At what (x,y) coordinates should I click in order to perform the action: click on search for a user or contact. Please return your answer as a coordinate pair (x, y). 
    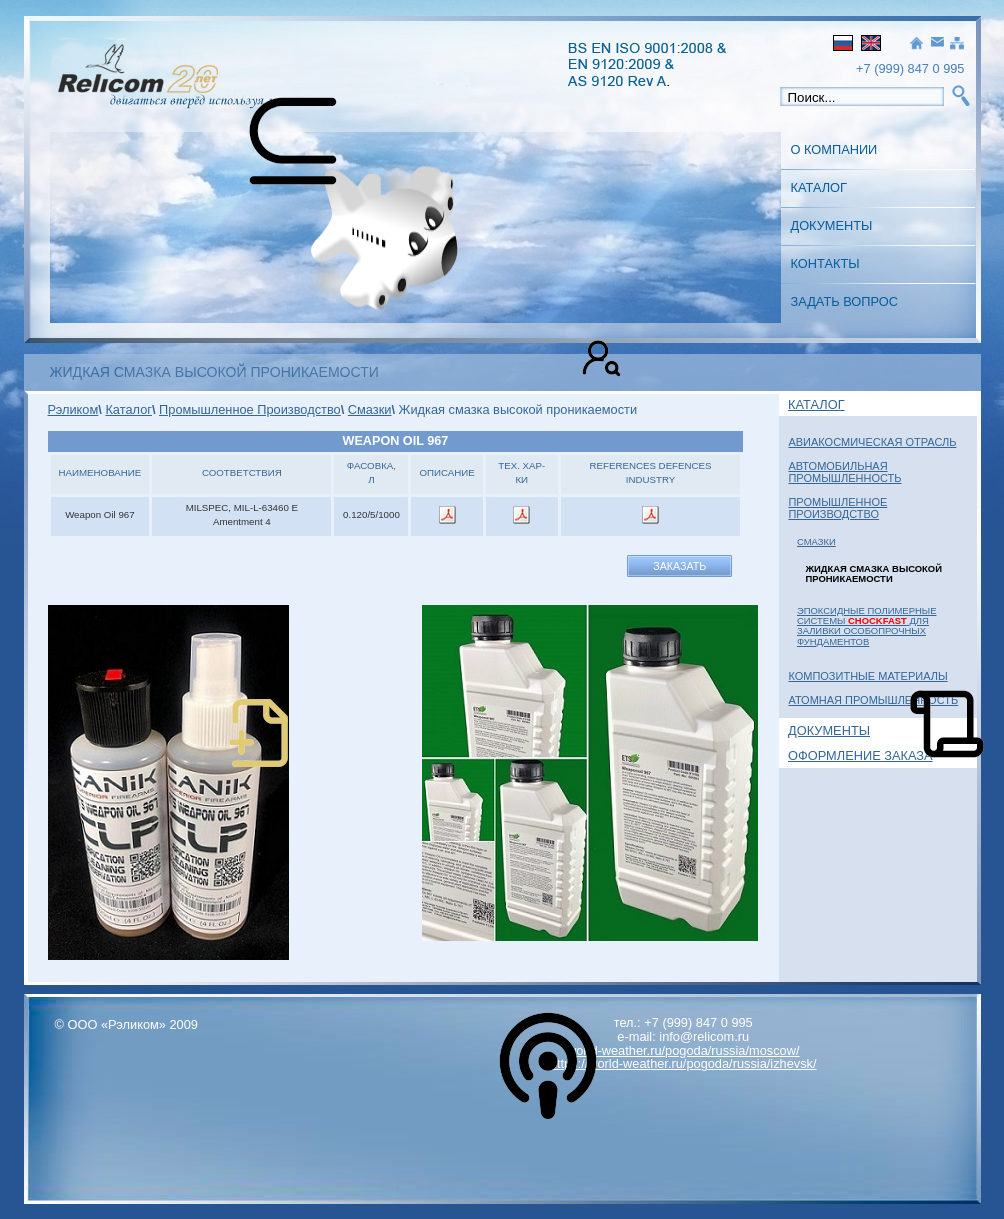
    Looking at the image, I should click on (601, 357).